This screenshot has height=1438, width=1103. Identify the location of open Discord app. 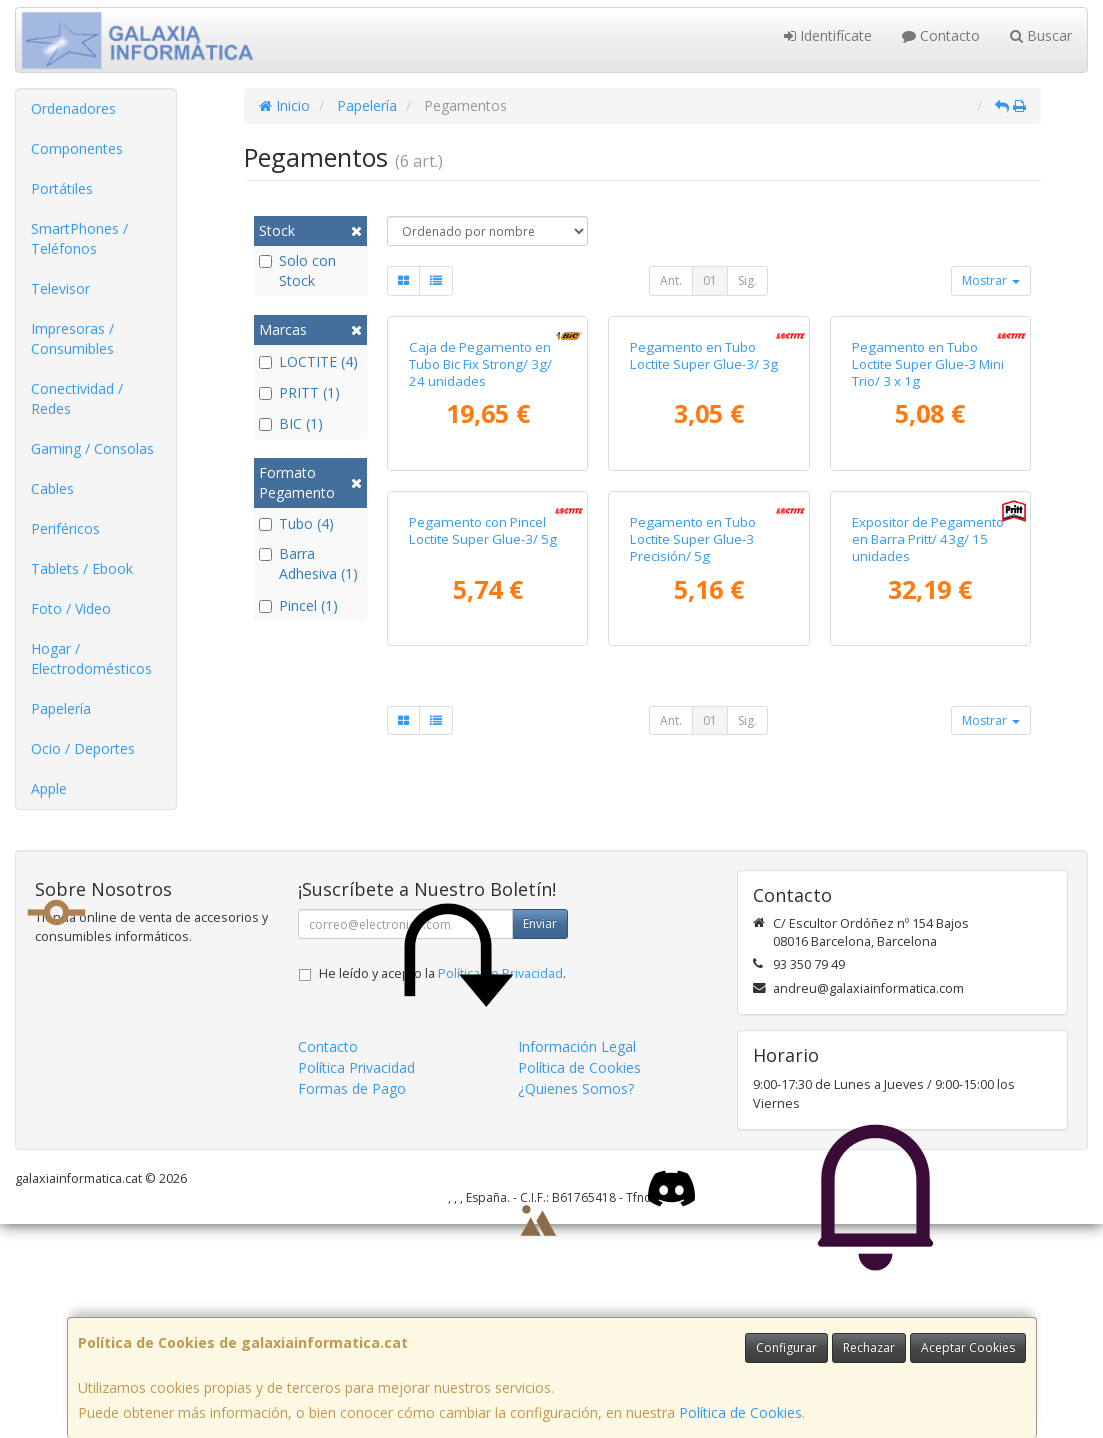
(671, 1188).